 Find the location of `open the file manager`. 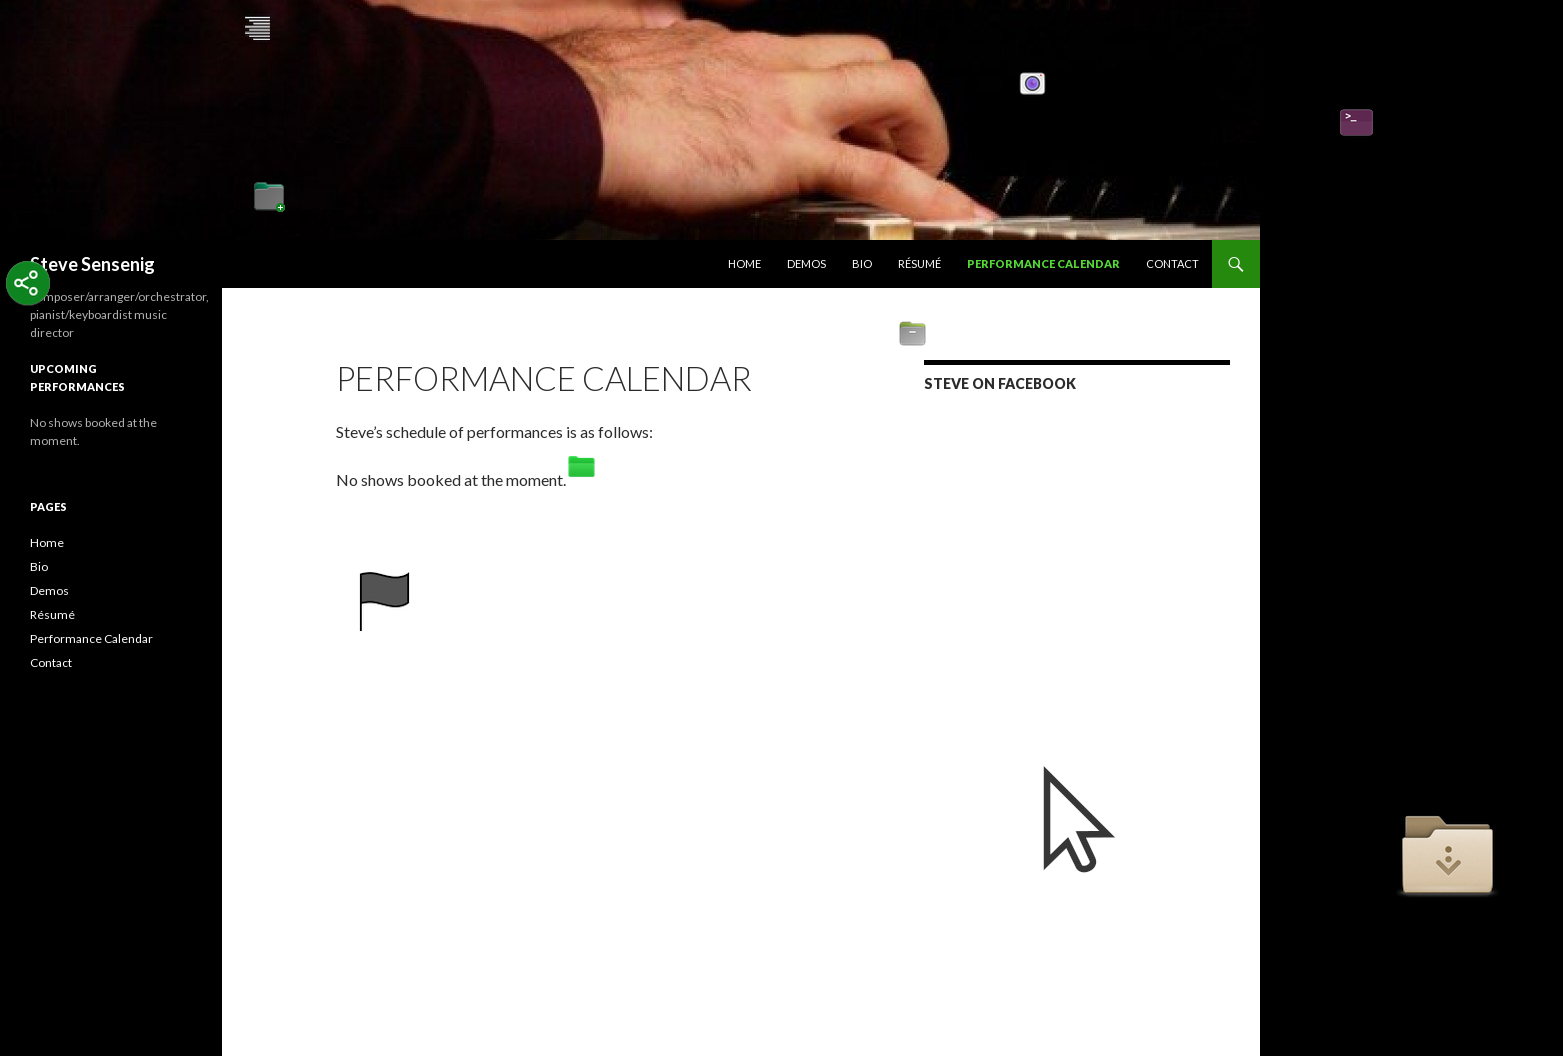

open the file manager is located at coordinates (912, 333).